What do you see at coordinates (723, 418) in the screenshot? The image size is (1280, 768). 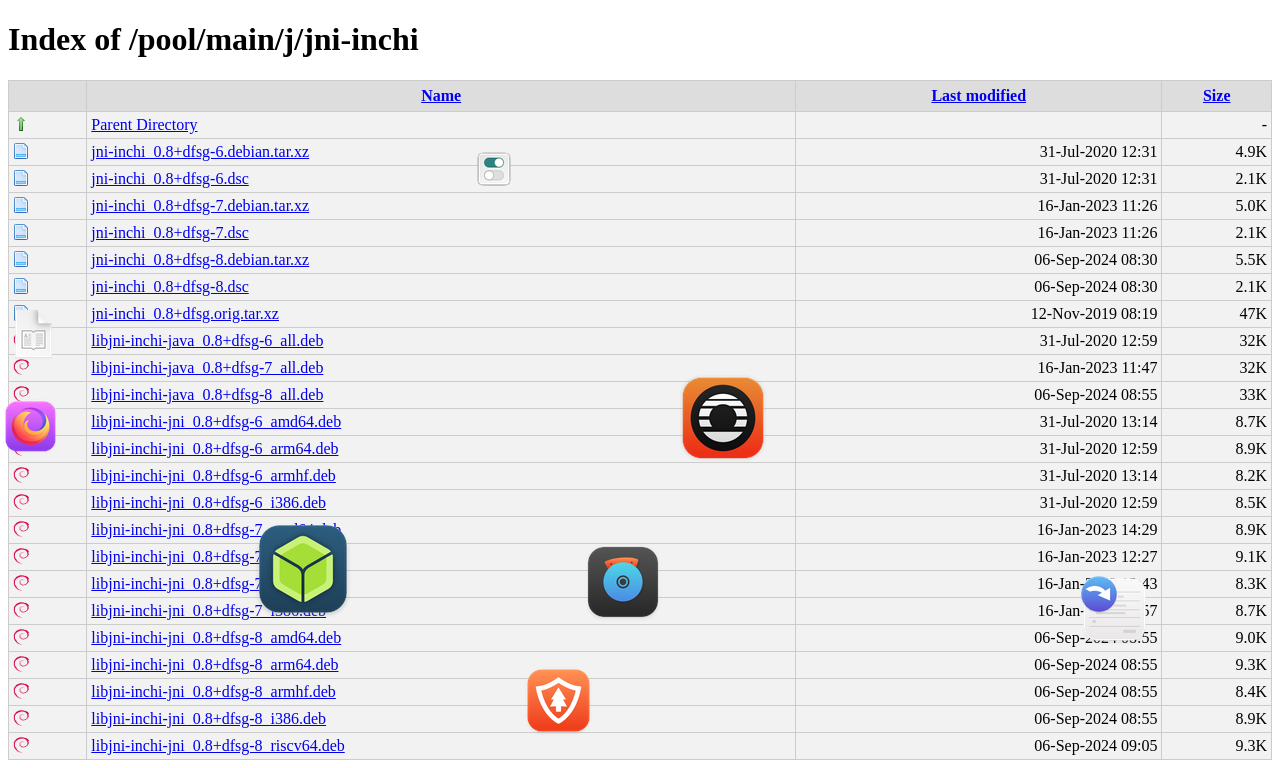 I see `launch aperture desk job game` at bounding box center [723, 418].